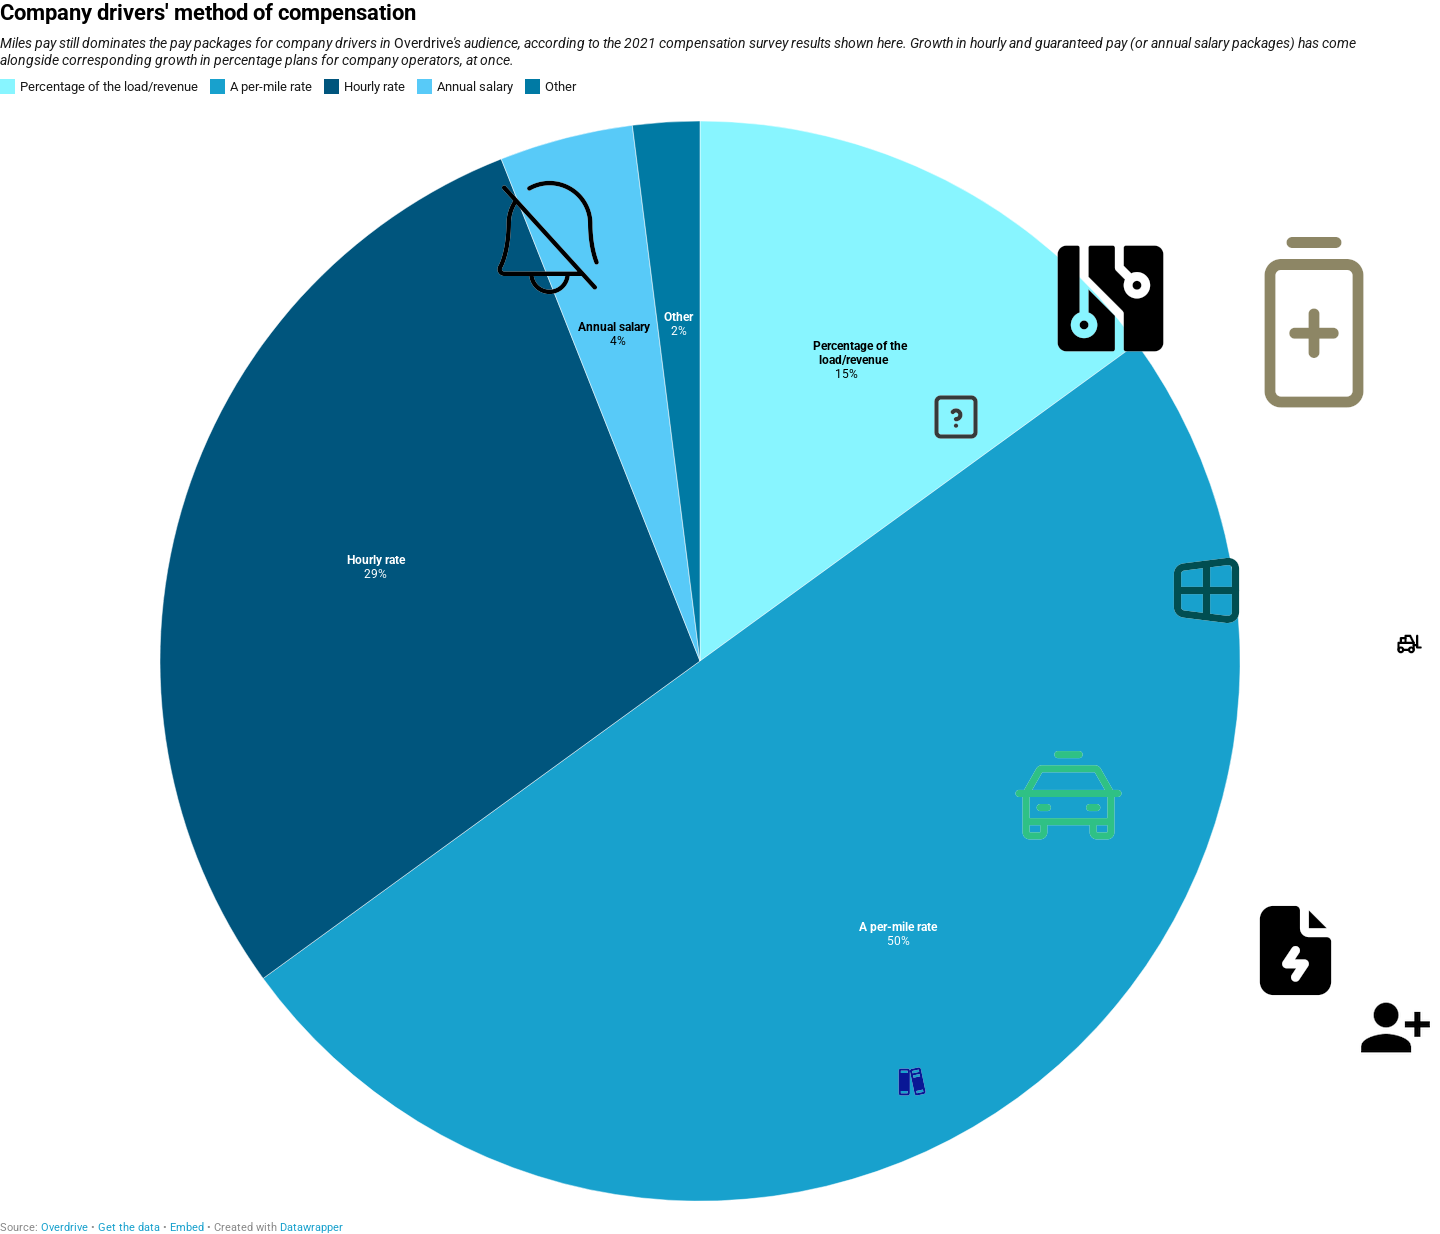 The width and height of the screenshot is (1440, 1234). I want to click on access help or support options, so click(956, 417).